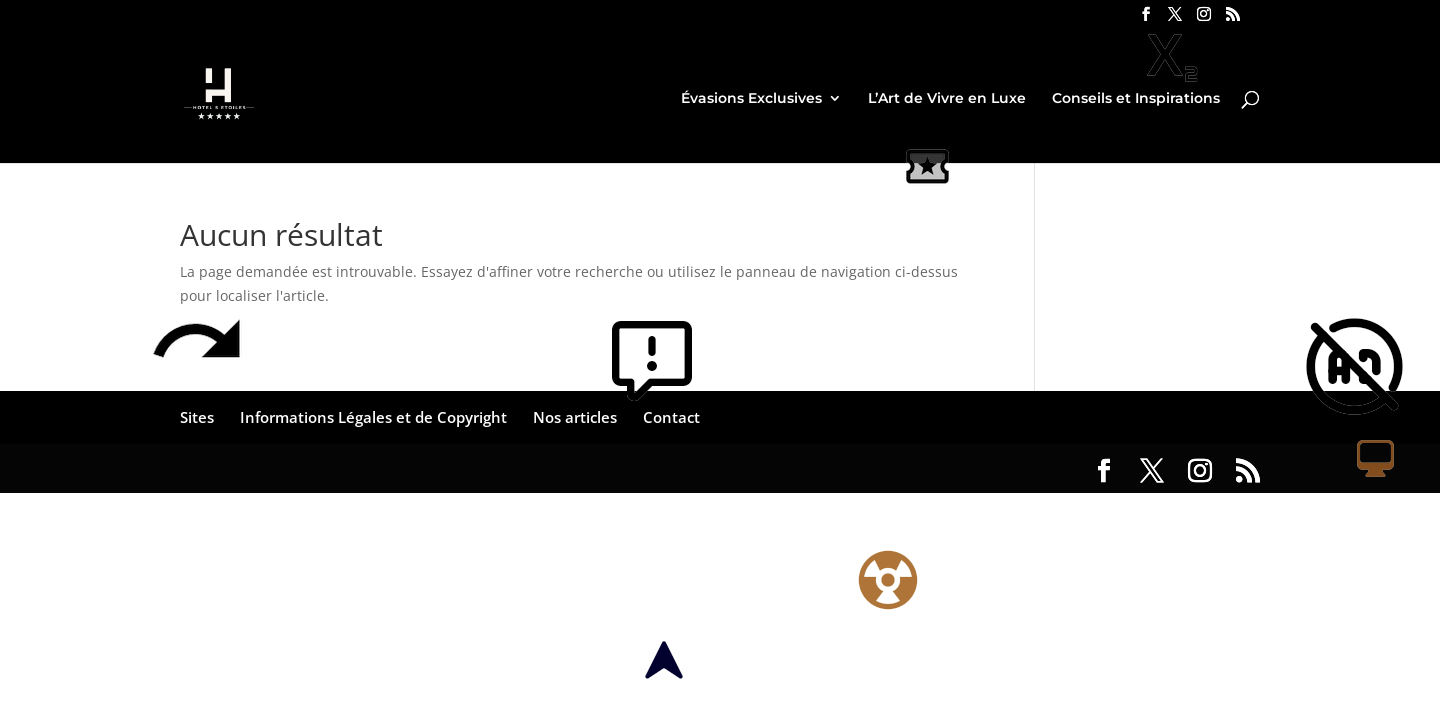 The width and height of the screenshot is (1440, 720). I want to click on access desktop or computer settings, so click(1375, 458).